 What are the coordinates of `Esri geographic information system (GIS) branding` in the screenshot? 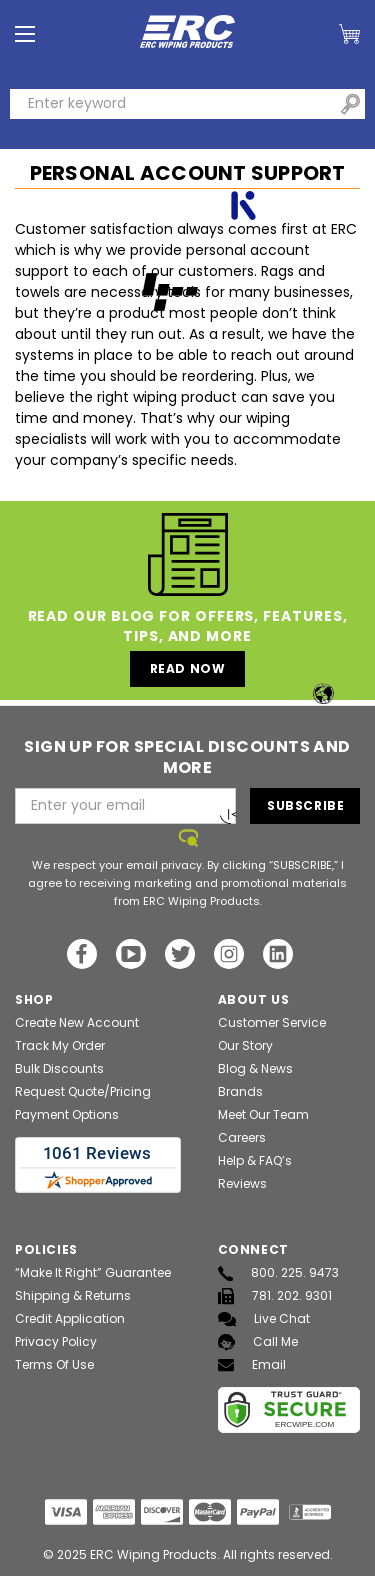 It's located at (323, 693).